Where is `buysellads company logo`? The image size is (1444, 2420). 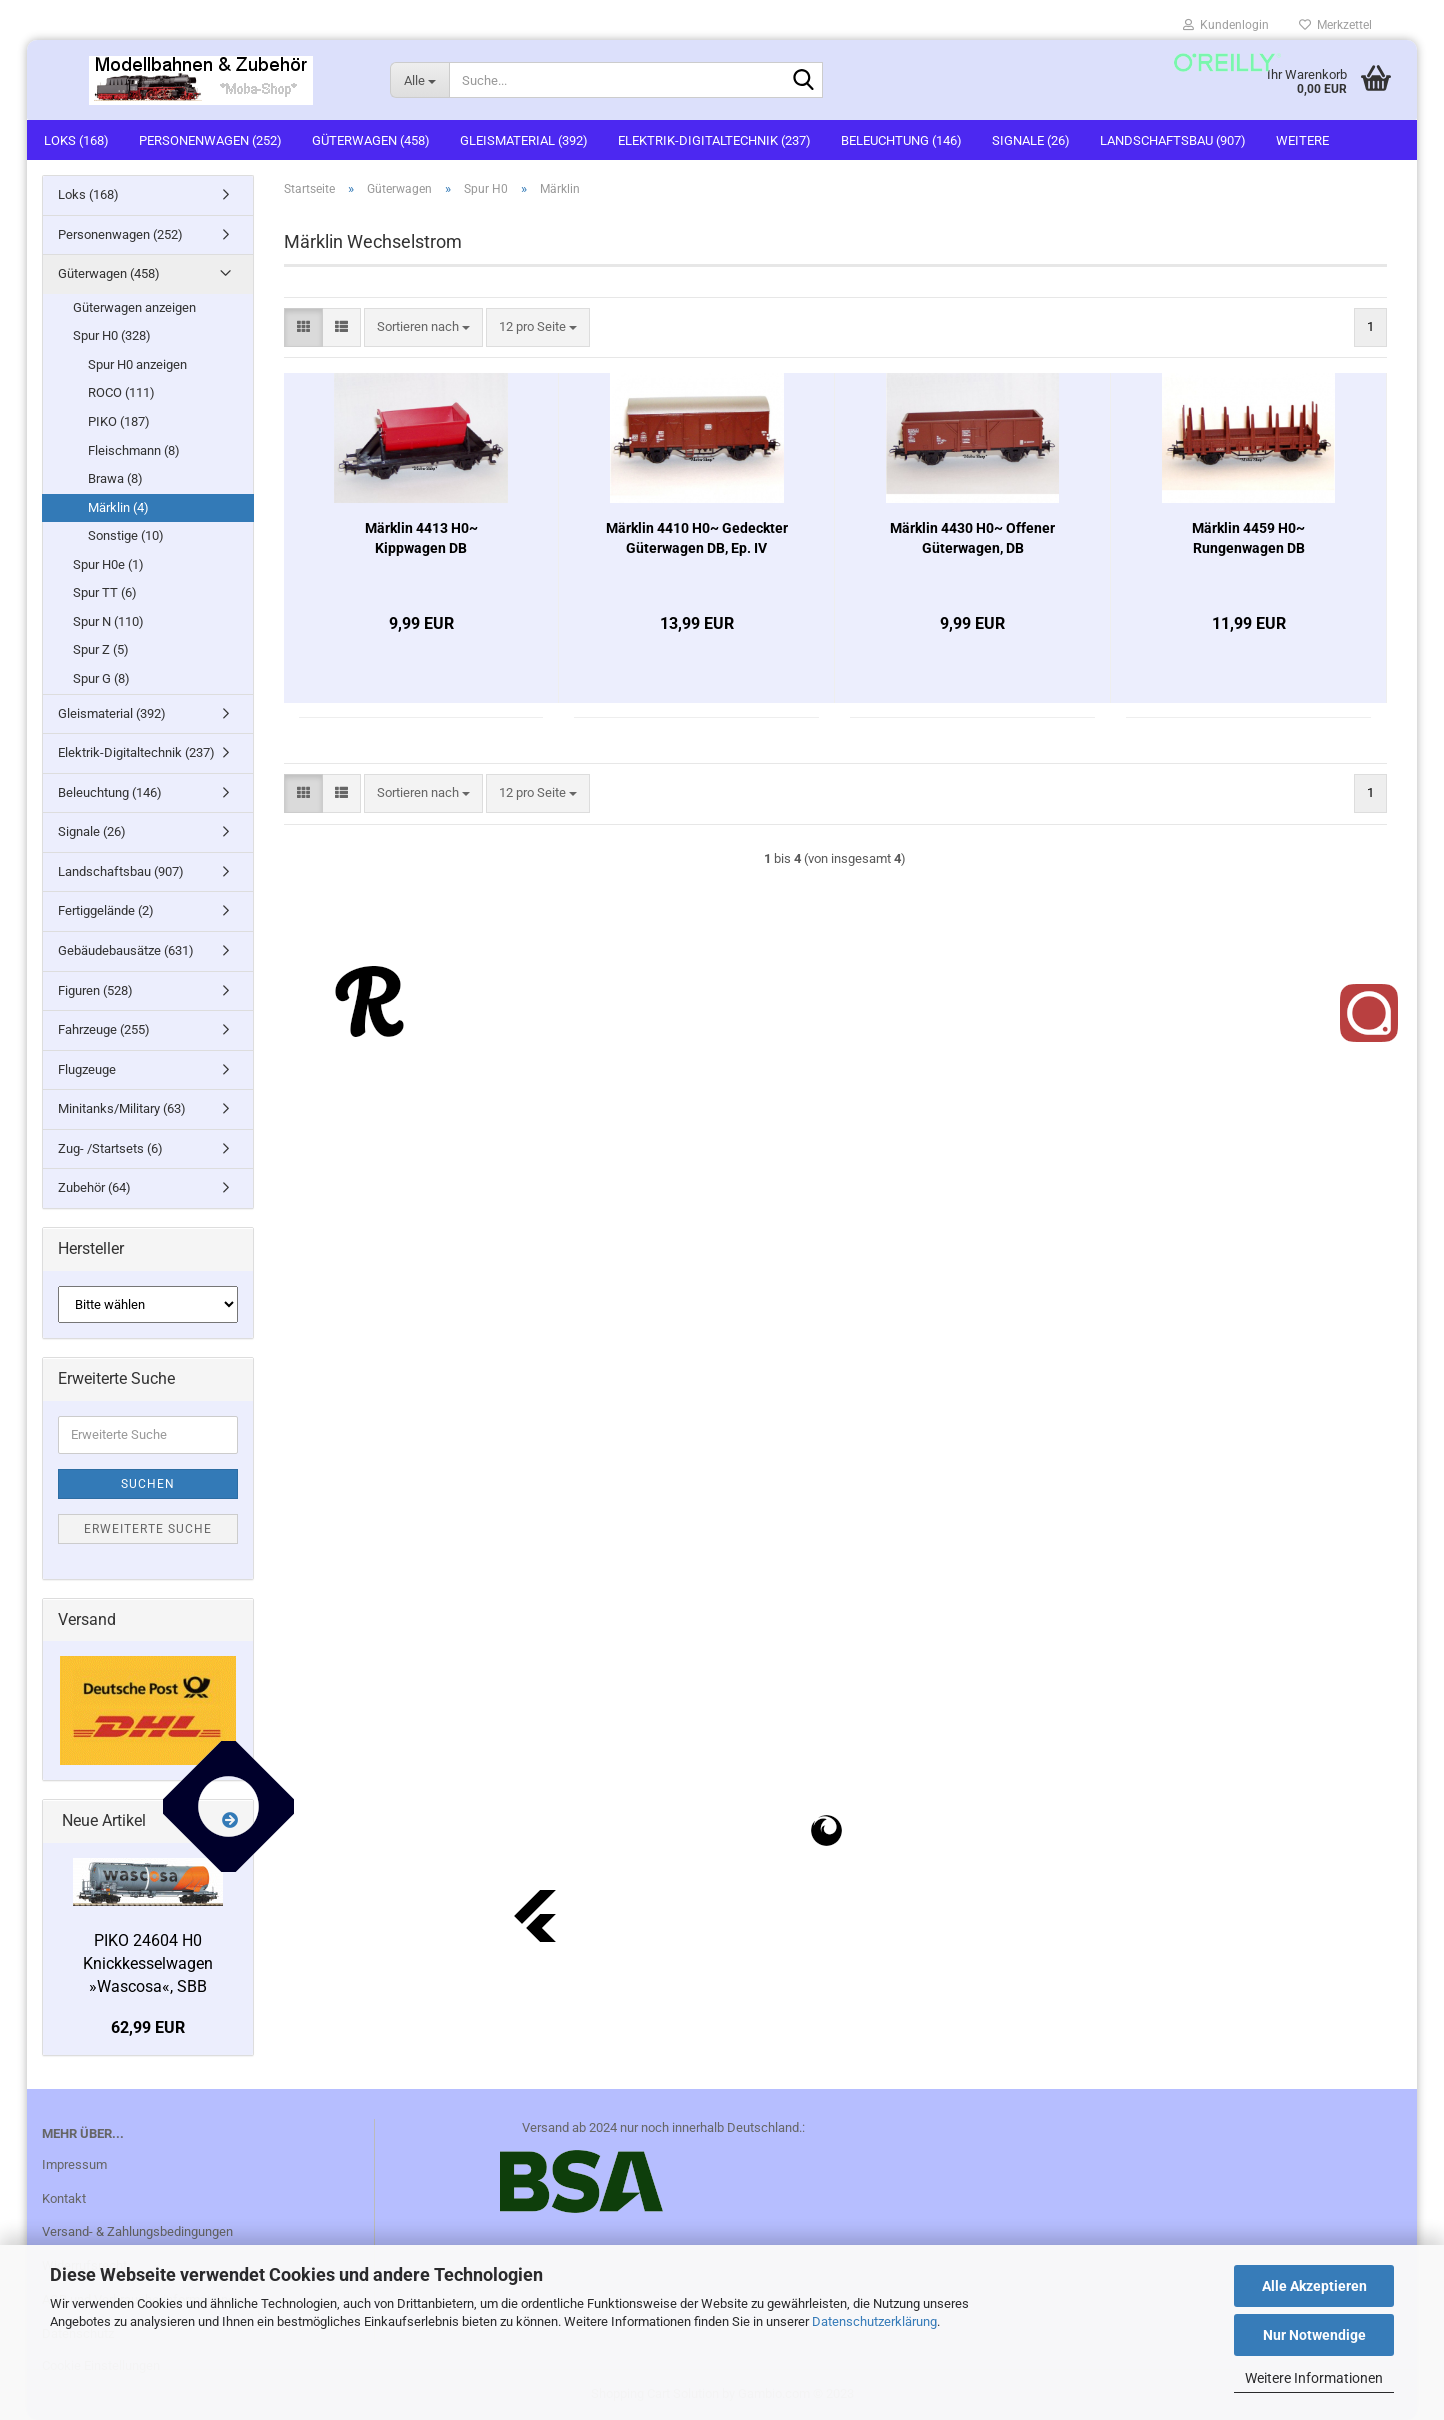
buysellads company logo is located at coordinates (581, 2181).